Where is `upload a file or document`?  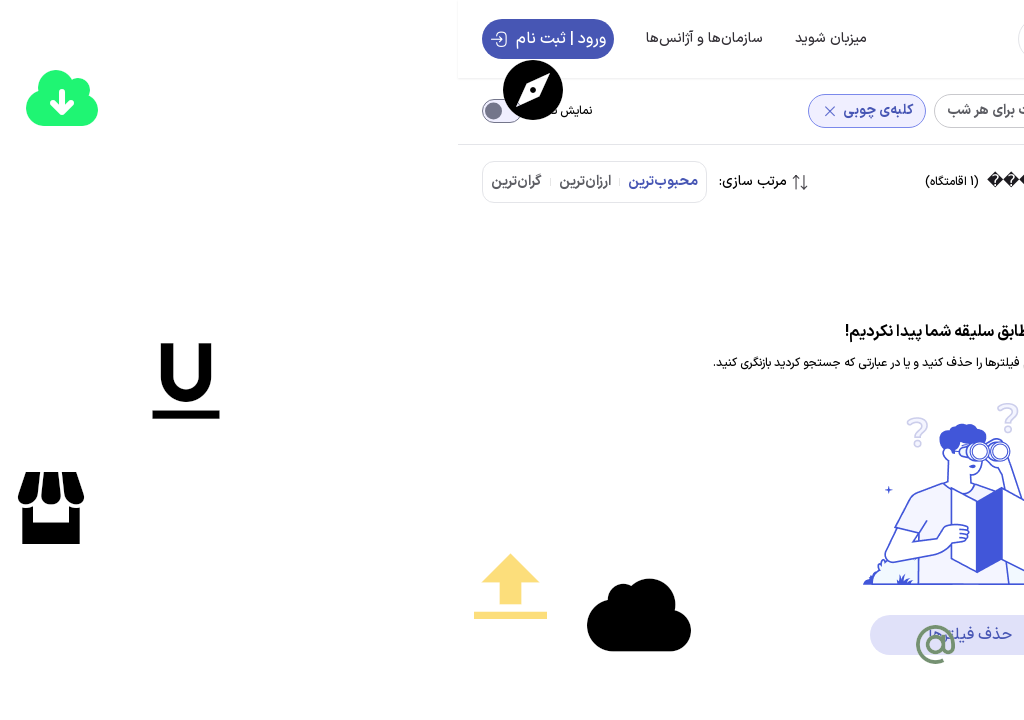
upload a file or document is located at coordinates (510, 582).